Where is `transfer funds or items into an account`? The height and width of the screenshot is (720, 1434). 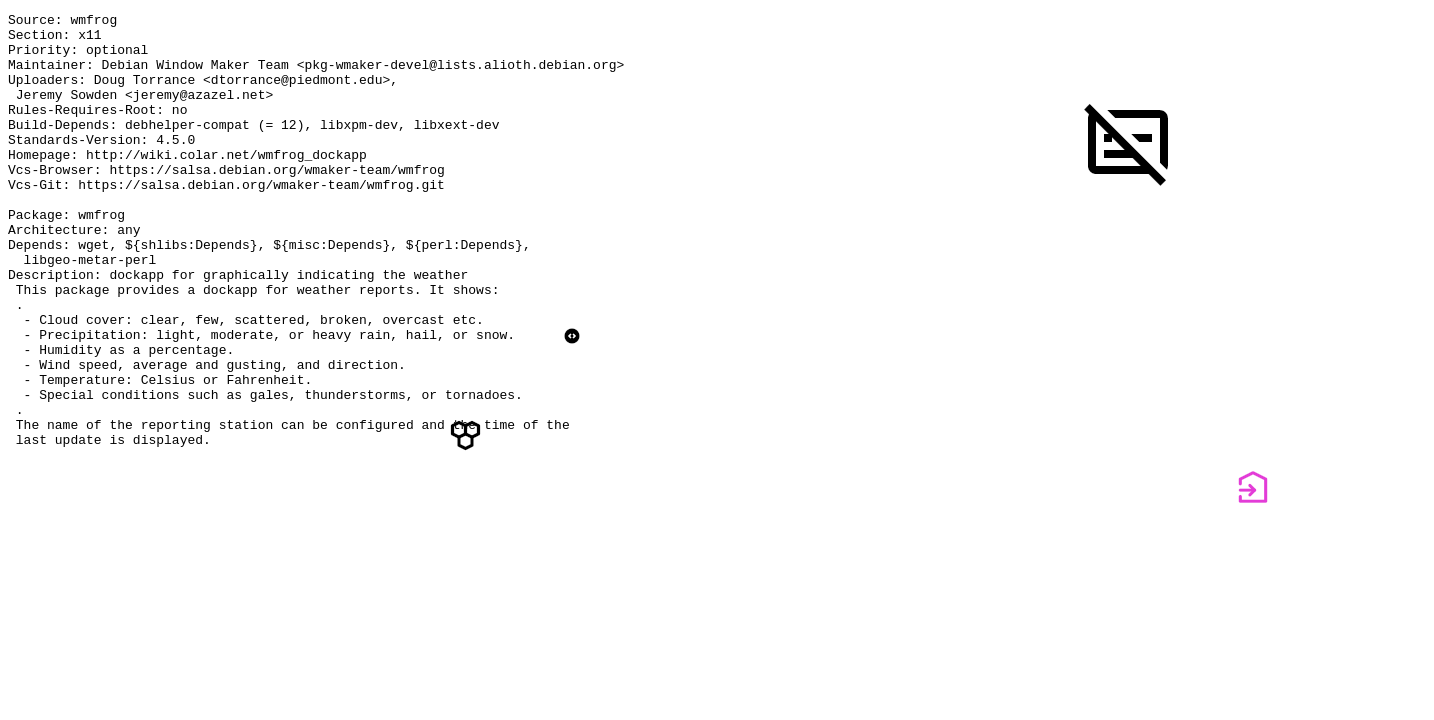
transfer funds or items into an account is located at coordinates (1253, 487).